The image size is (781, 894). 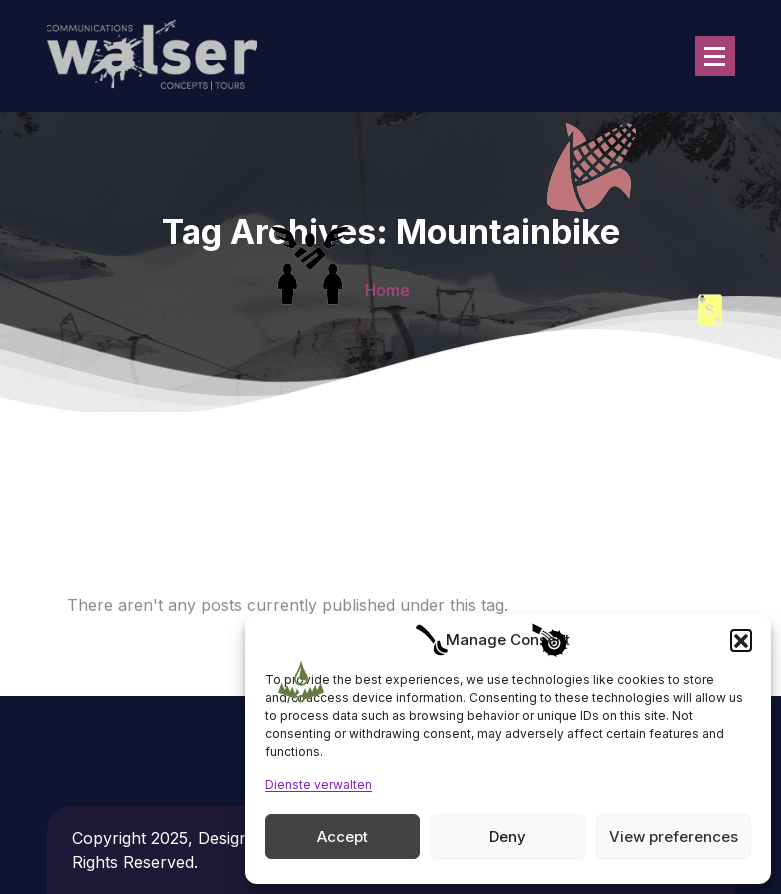 I want to click on indicates a grease trap or oil collection hazard, so click(x=301, y=683).